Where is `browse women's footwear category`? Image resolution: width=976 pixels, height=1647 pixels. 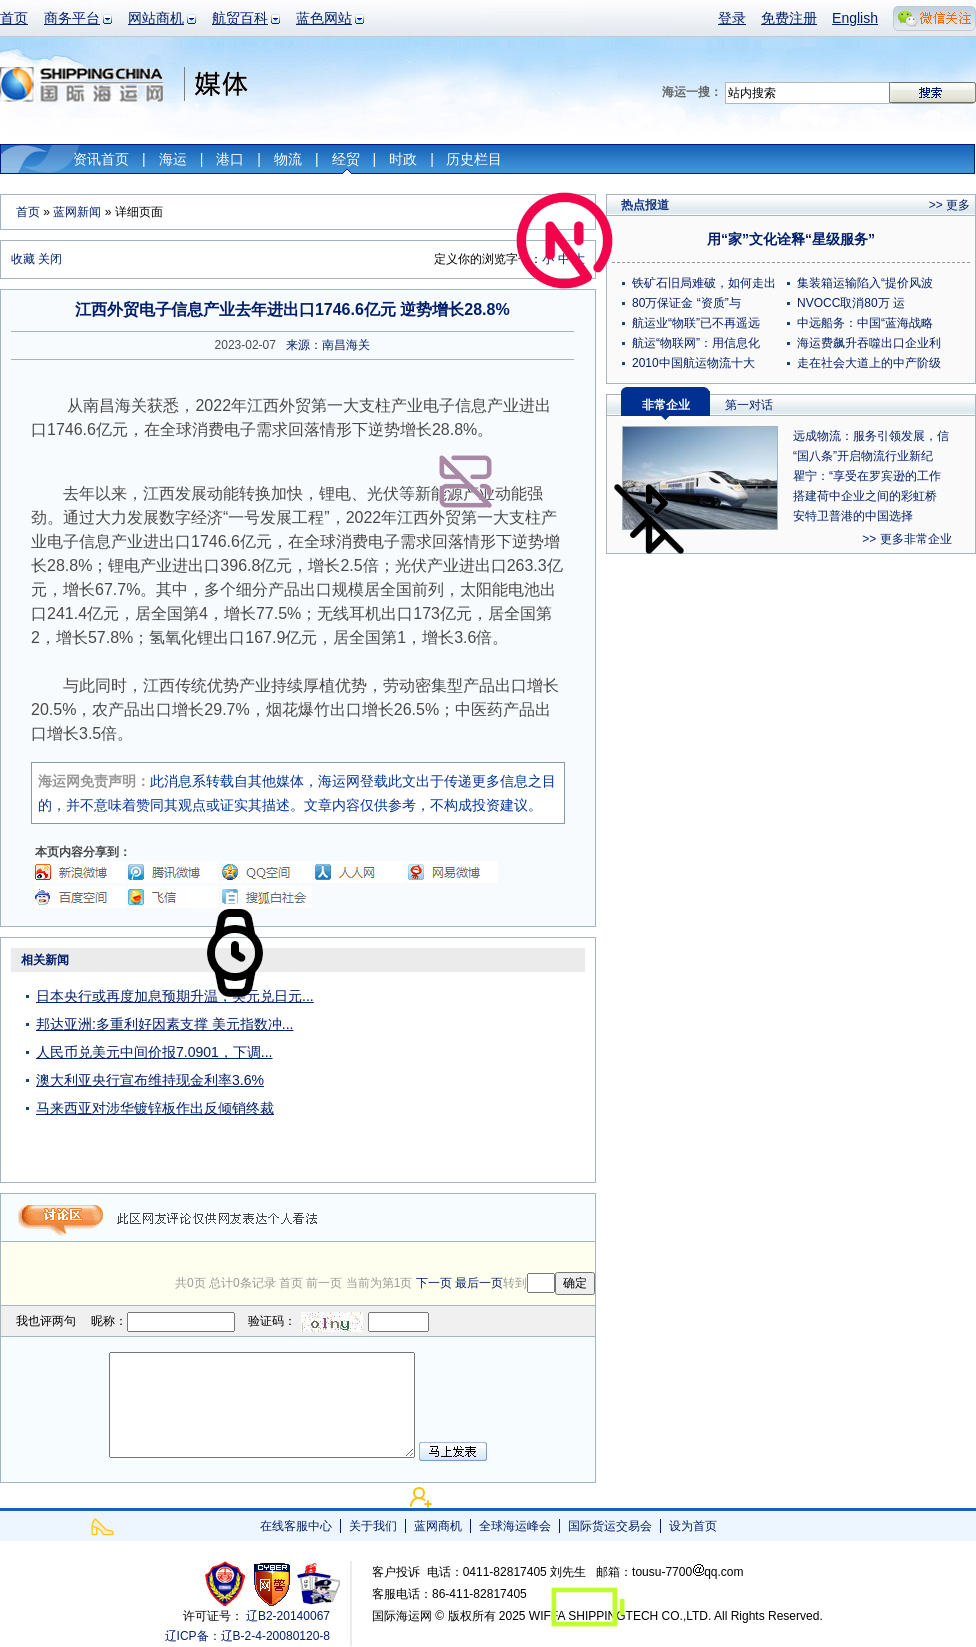
browse women's footwear category is located at coordinates (101, 1527).